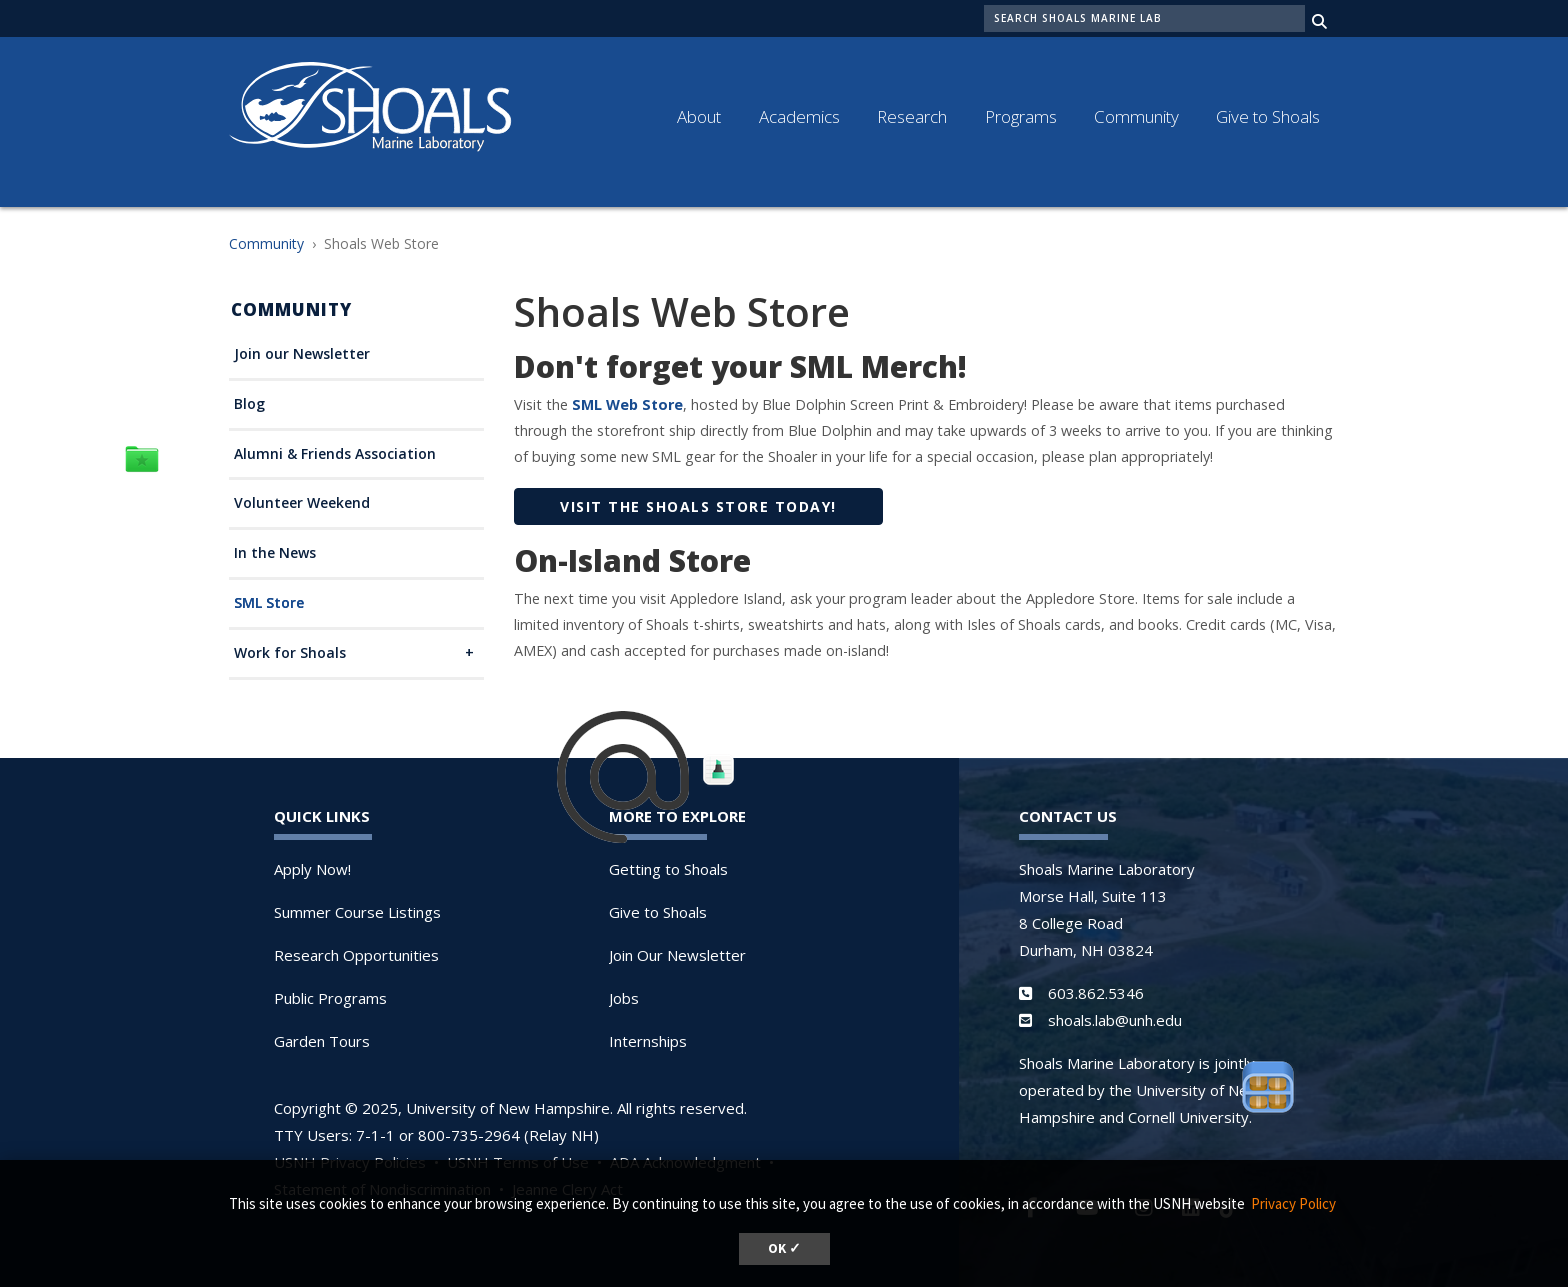 Image resolution: width=1568 pixels, height=1287 pixels. I want to click on access bookmarked or favorite files, so click(142, 459).